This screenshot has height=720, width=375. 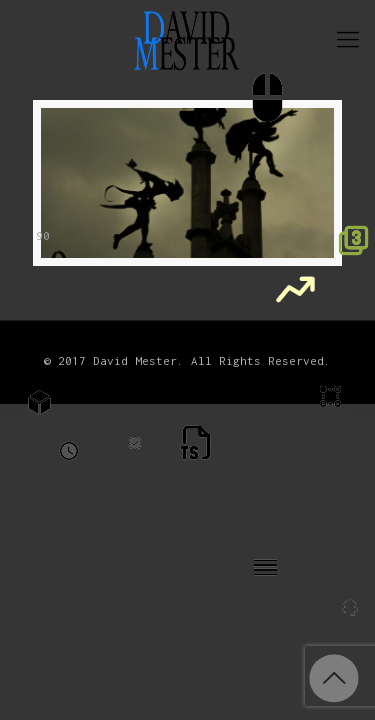 What do you see at coordinates (350, 607) in the screenshot?
I see `contact customer support` at bounding box center [350, 607].